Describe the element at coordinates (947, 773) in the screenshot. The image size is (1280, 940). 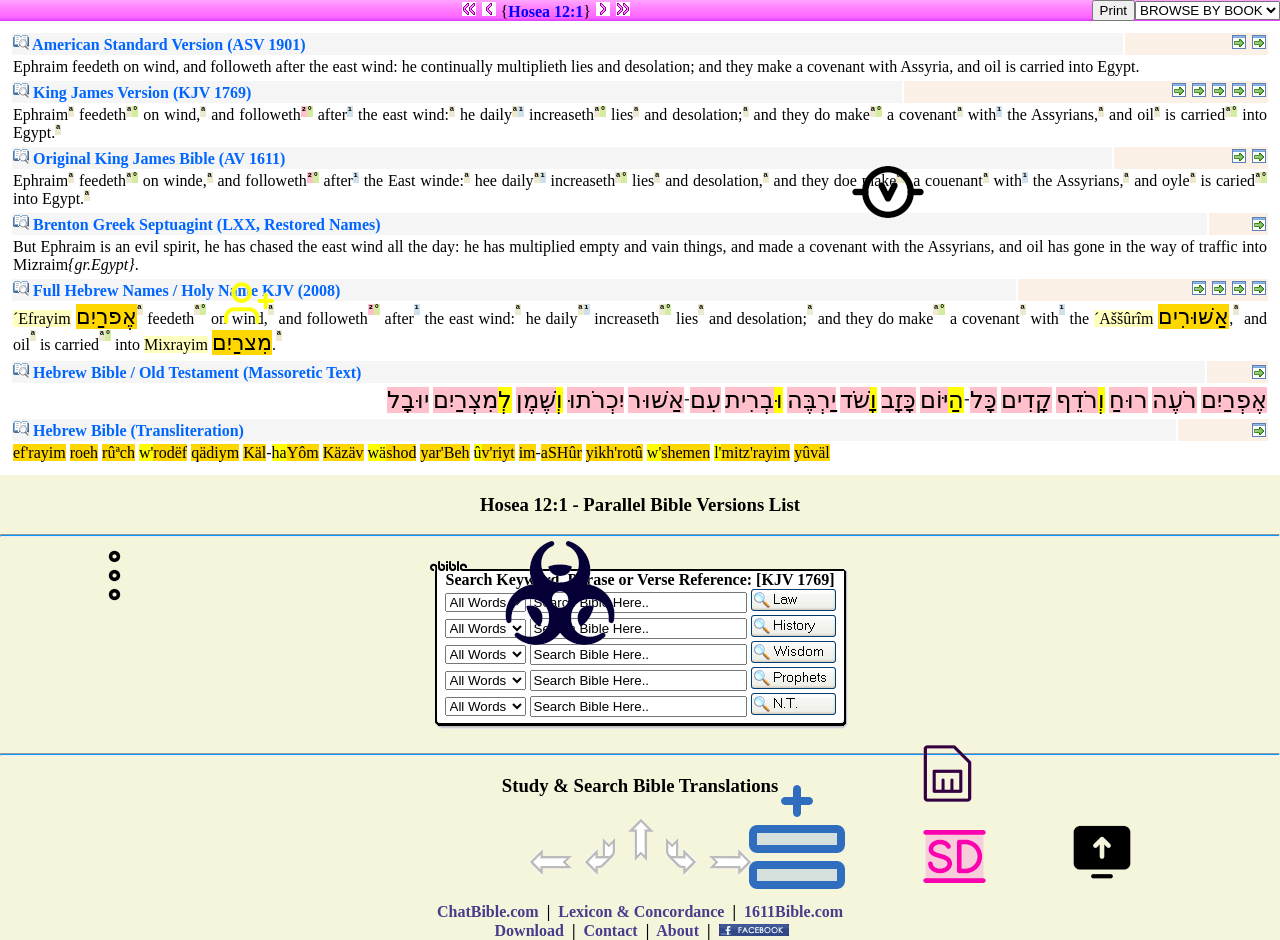
I see `manage sim card settings` at that location.